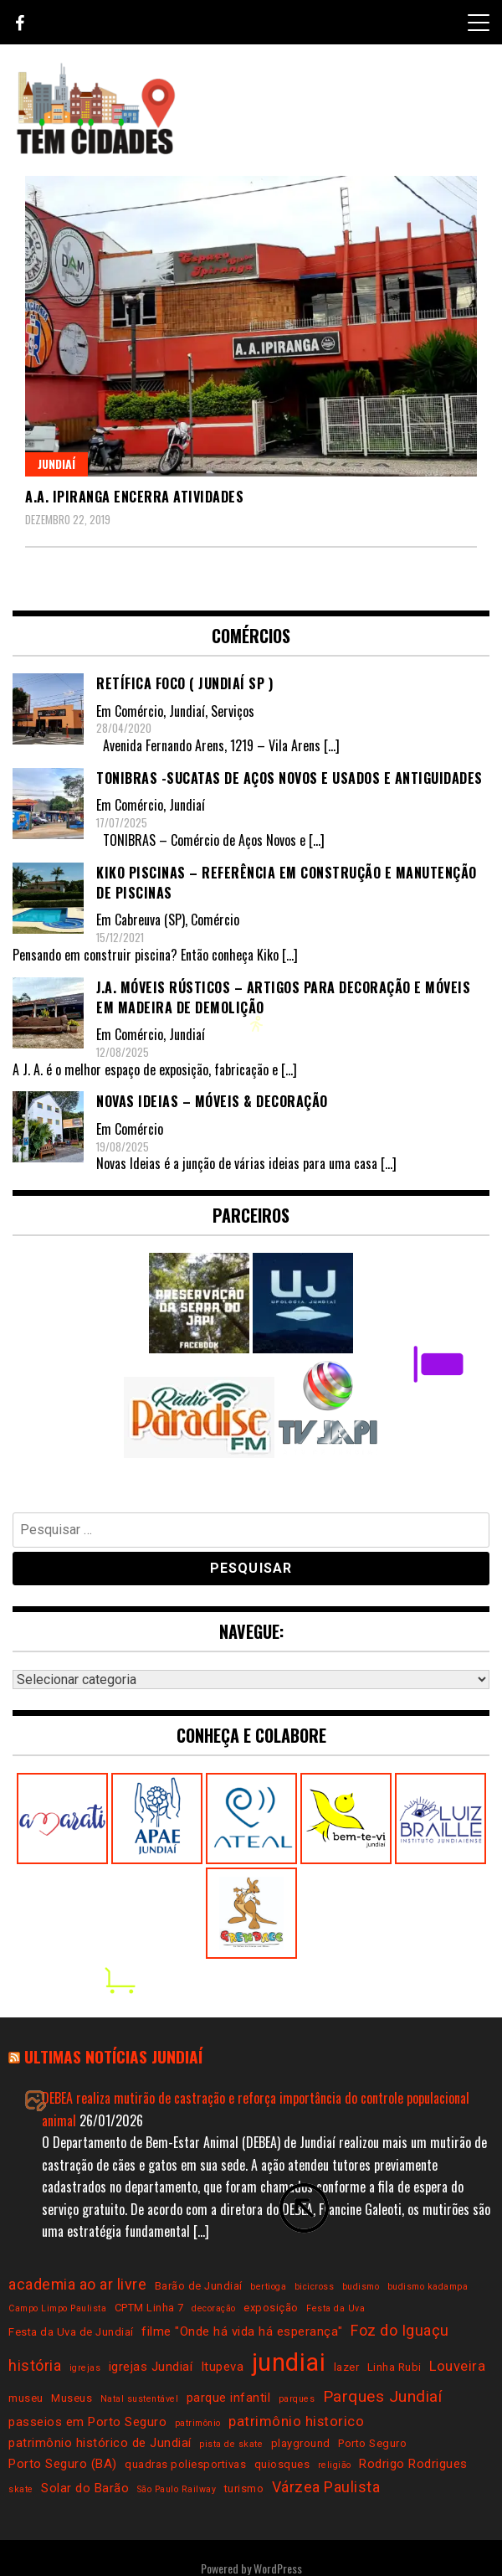  Describe the element at coordinates (438, 1364) in the screenshot. I see `align content to the left edge` at that location.